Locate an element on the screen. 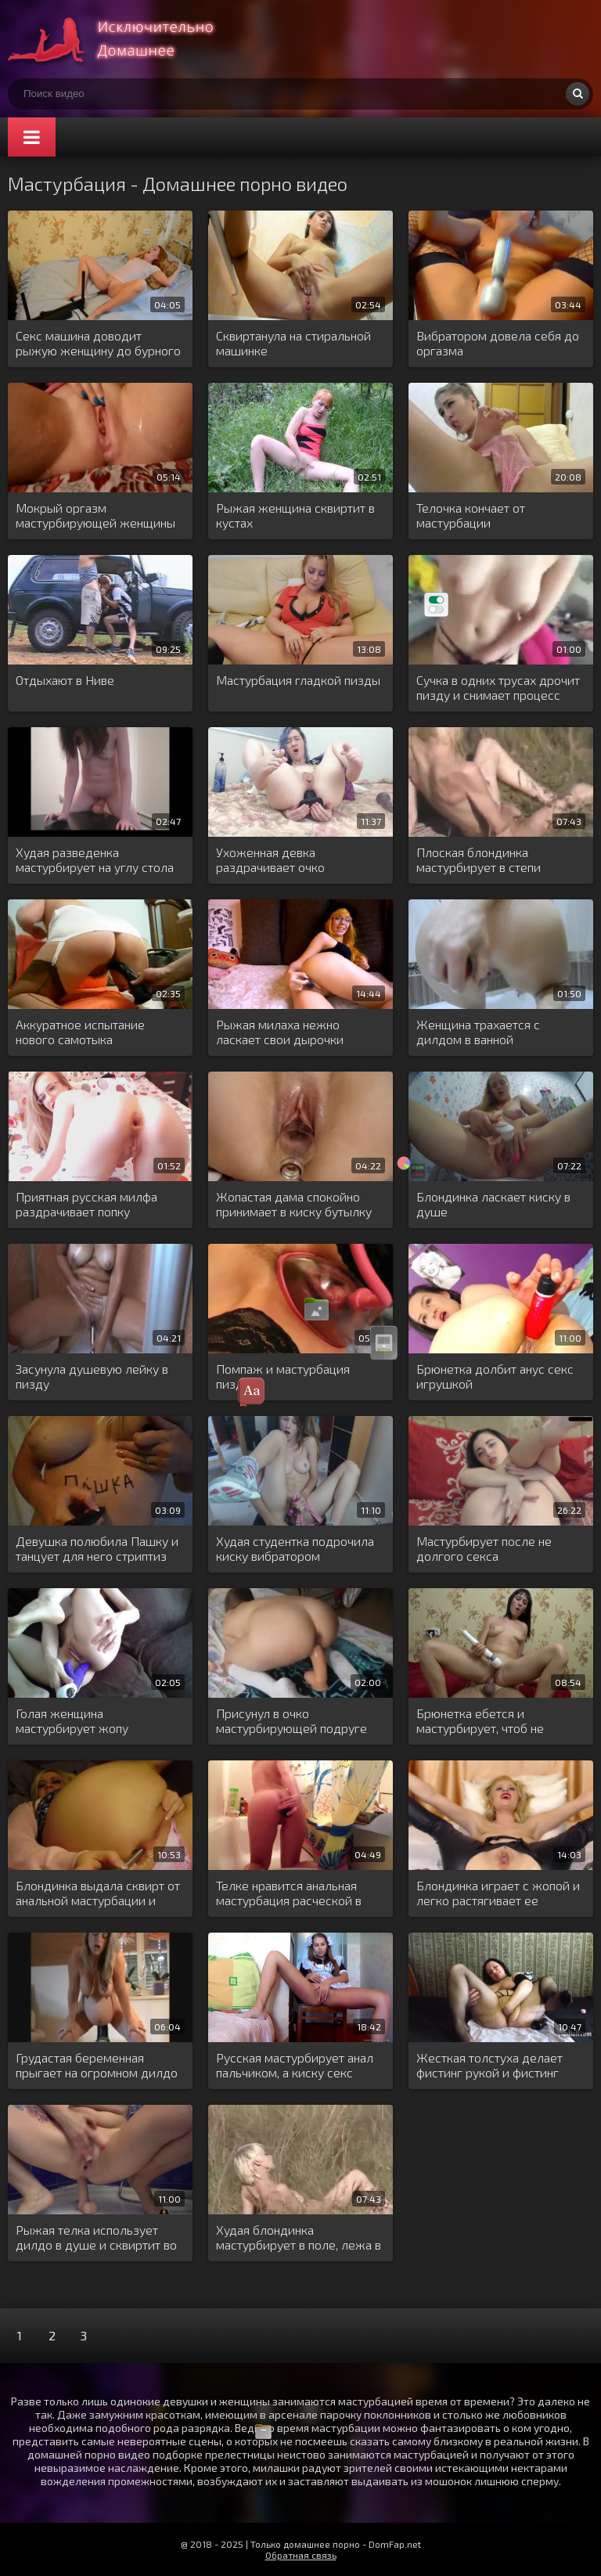 The image size is (601, 2576). open pictures folder is located at coordinates (316, 1309).